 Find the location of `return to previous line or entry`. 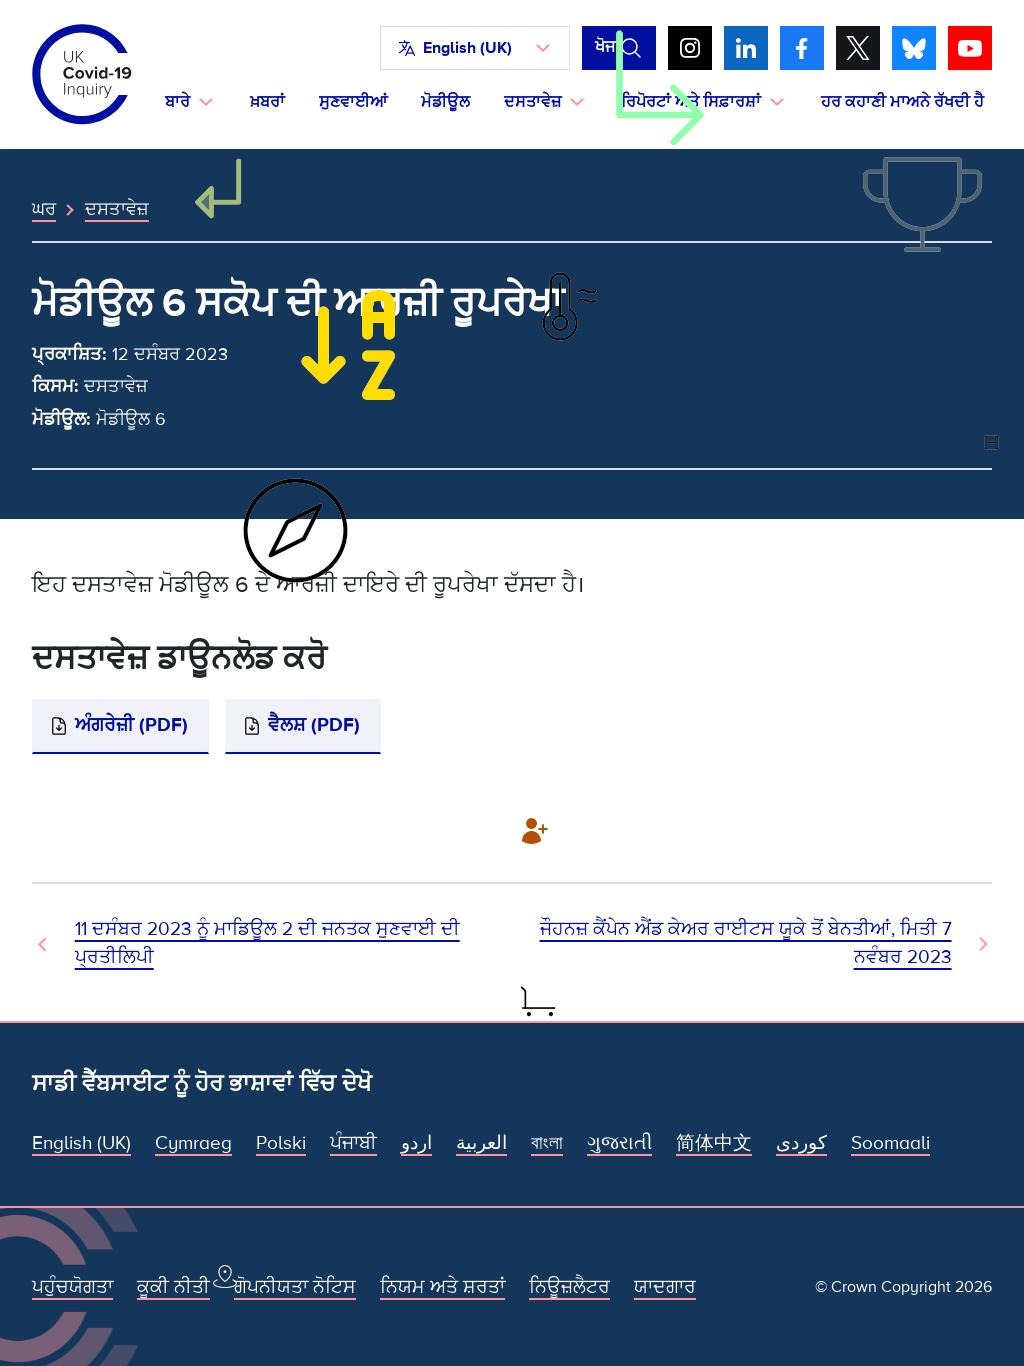

return to previous line or entry is located at coordinates (220, 188).